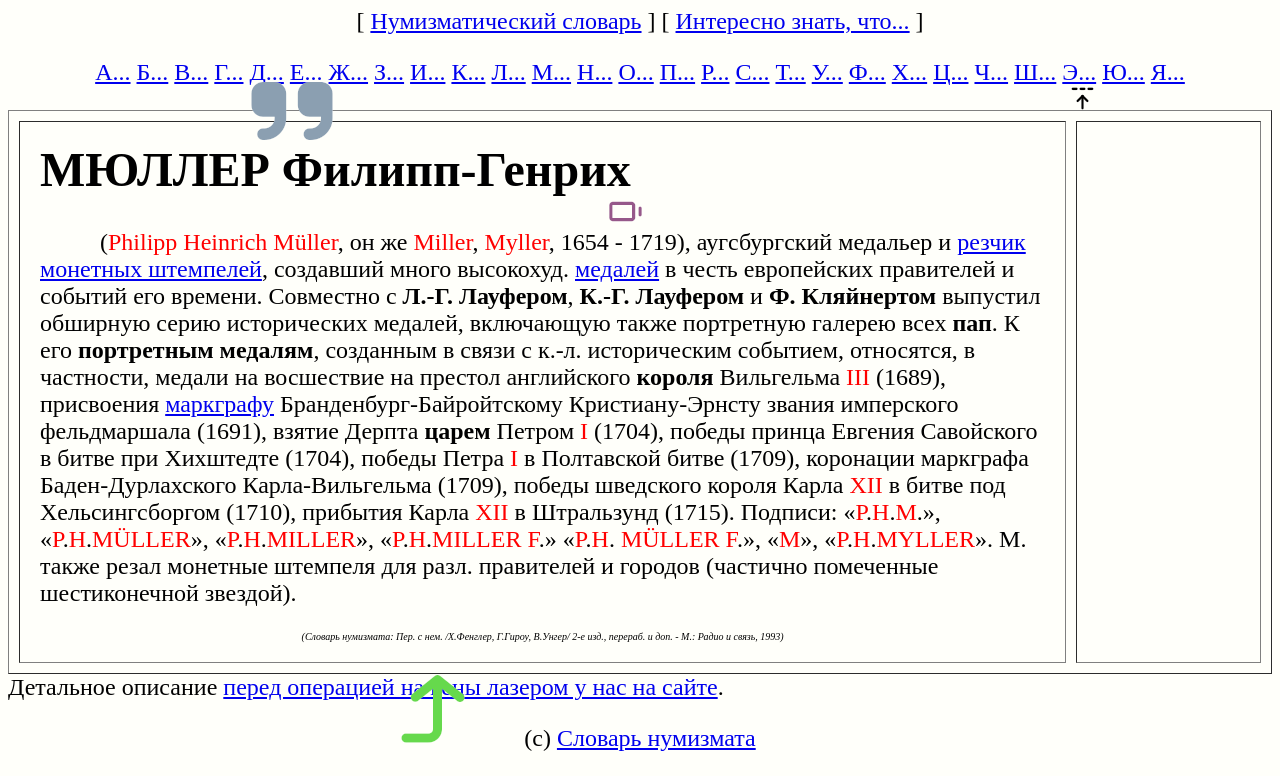 This screenshot has height=776, width=1280. Describe the element at coordinates (292, 111) in the screenshot. I see `insert a block quote` at that location.